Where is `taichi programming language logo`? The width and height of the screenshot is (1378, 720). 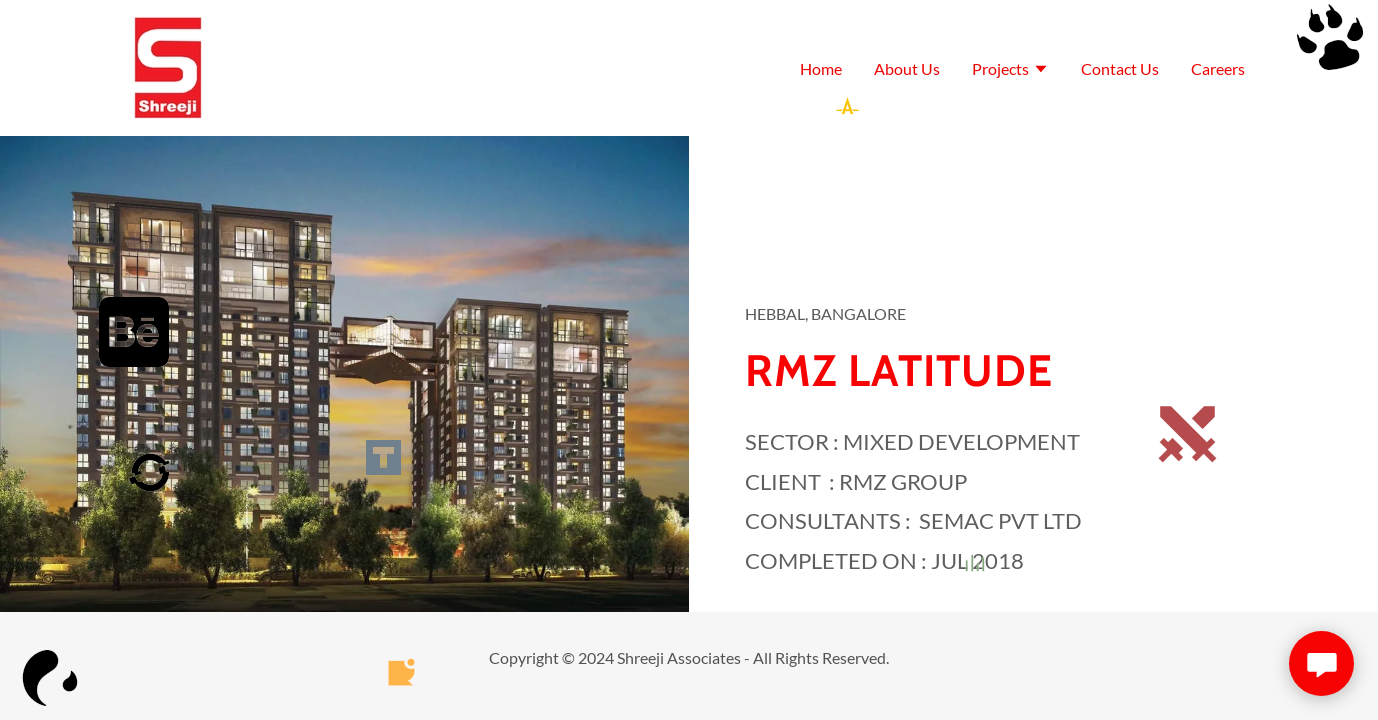 taichi programming language logo is located at coordinates (50, 678).